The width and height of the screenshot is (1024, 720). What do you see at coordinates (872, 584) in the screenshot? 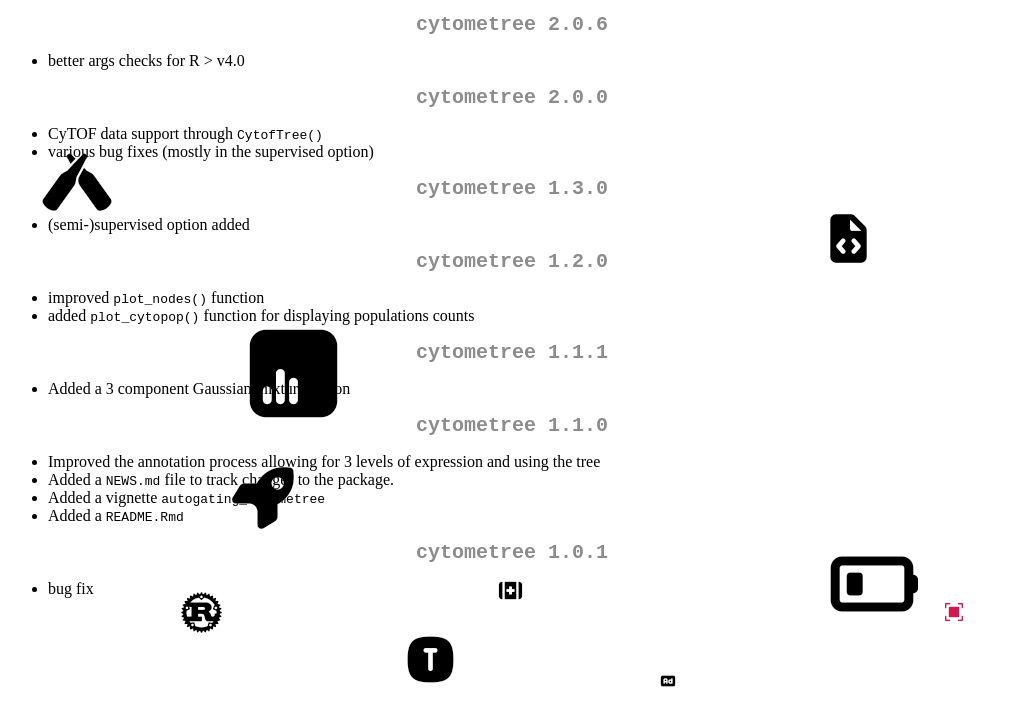
I see `indicates low battery level` at bounding box center [872, 584].